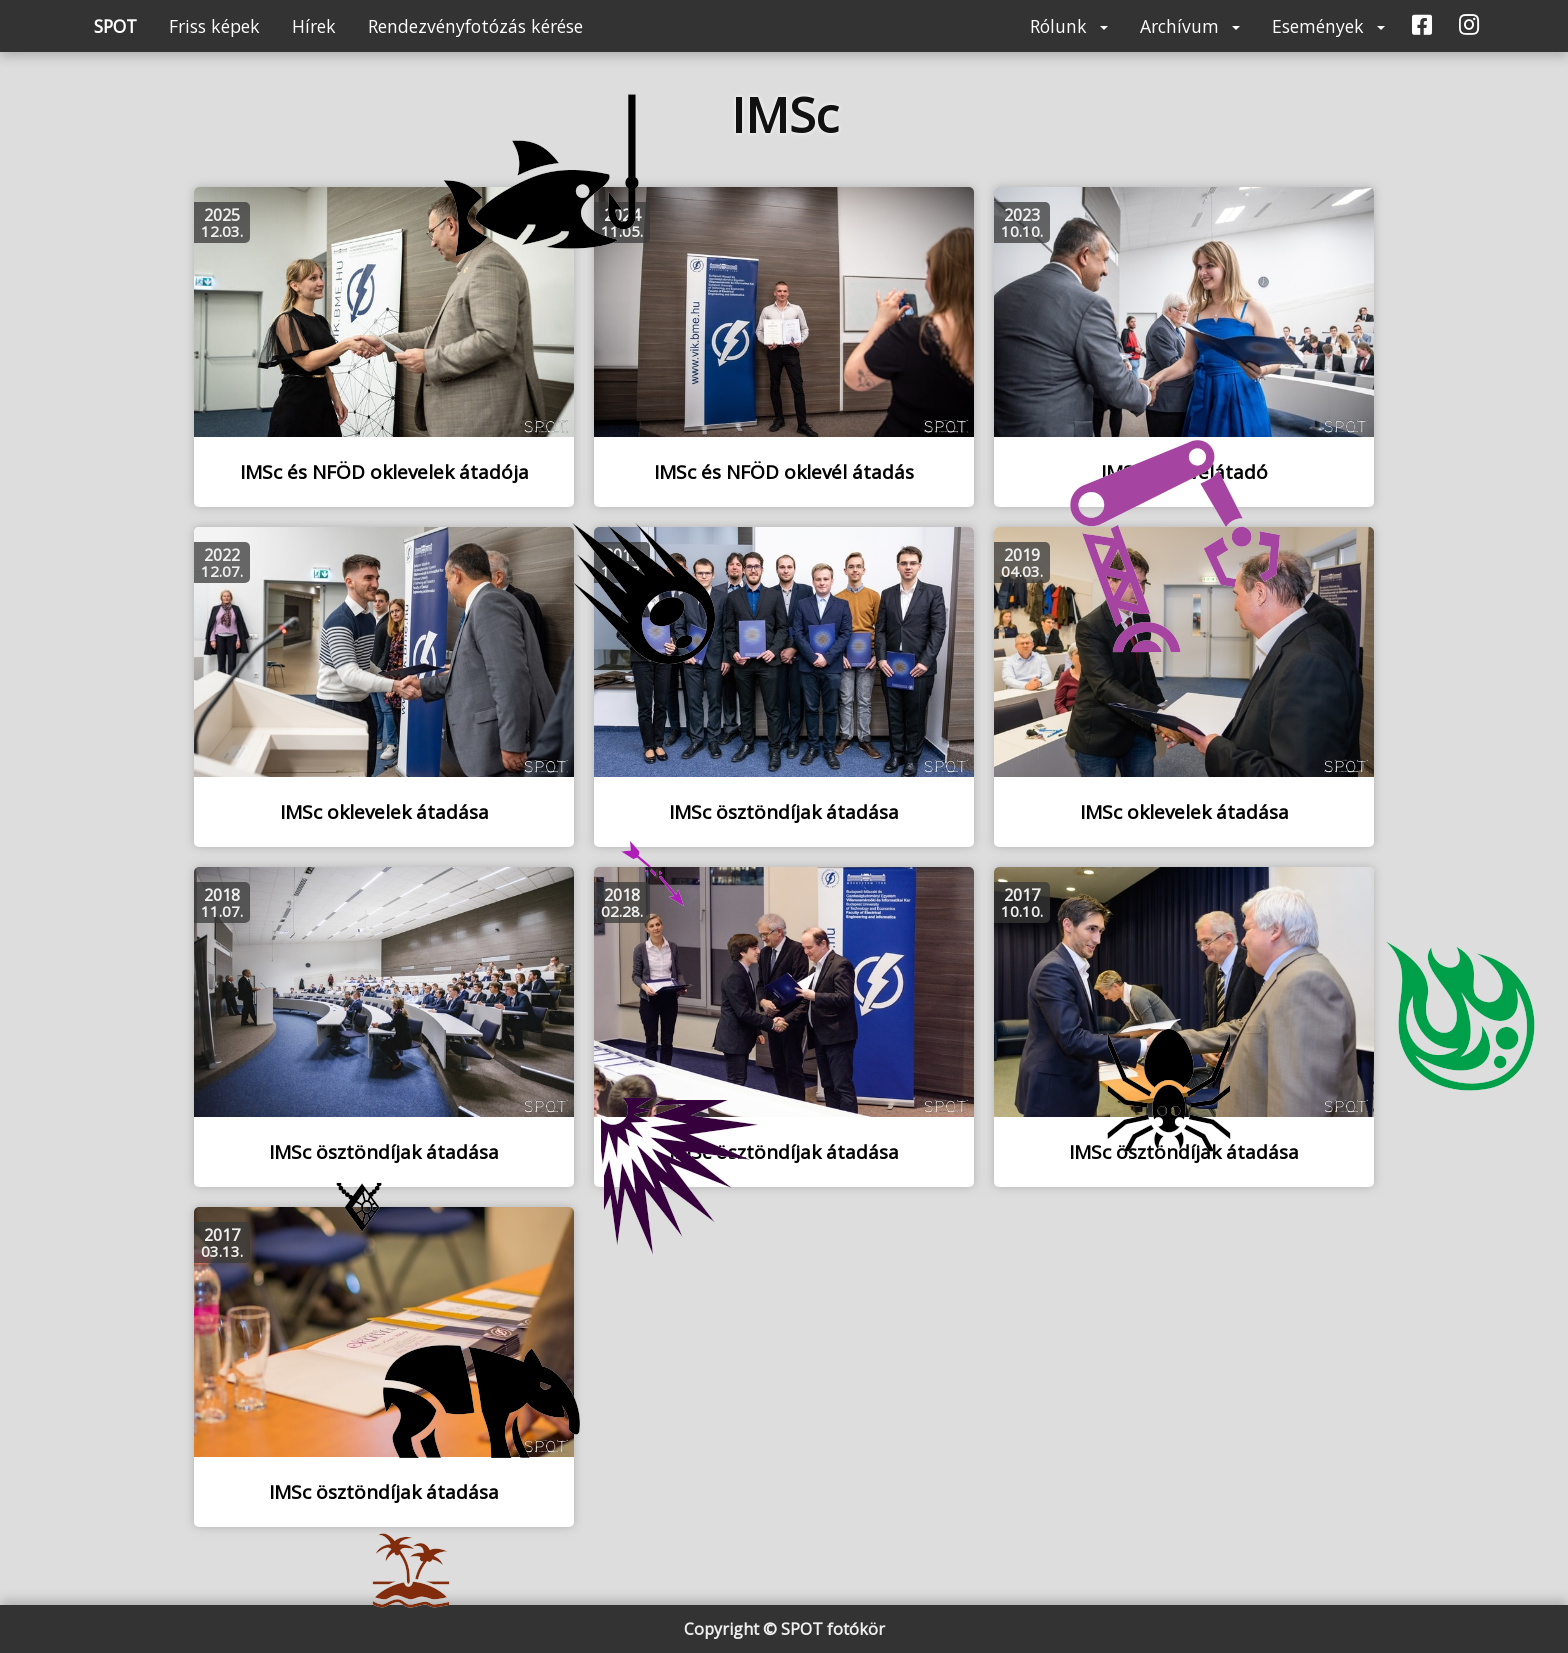 This screenshot has width=1568, height=1653. I want to click on spider enemy or creature in a game interface, so click(1169, 1090).